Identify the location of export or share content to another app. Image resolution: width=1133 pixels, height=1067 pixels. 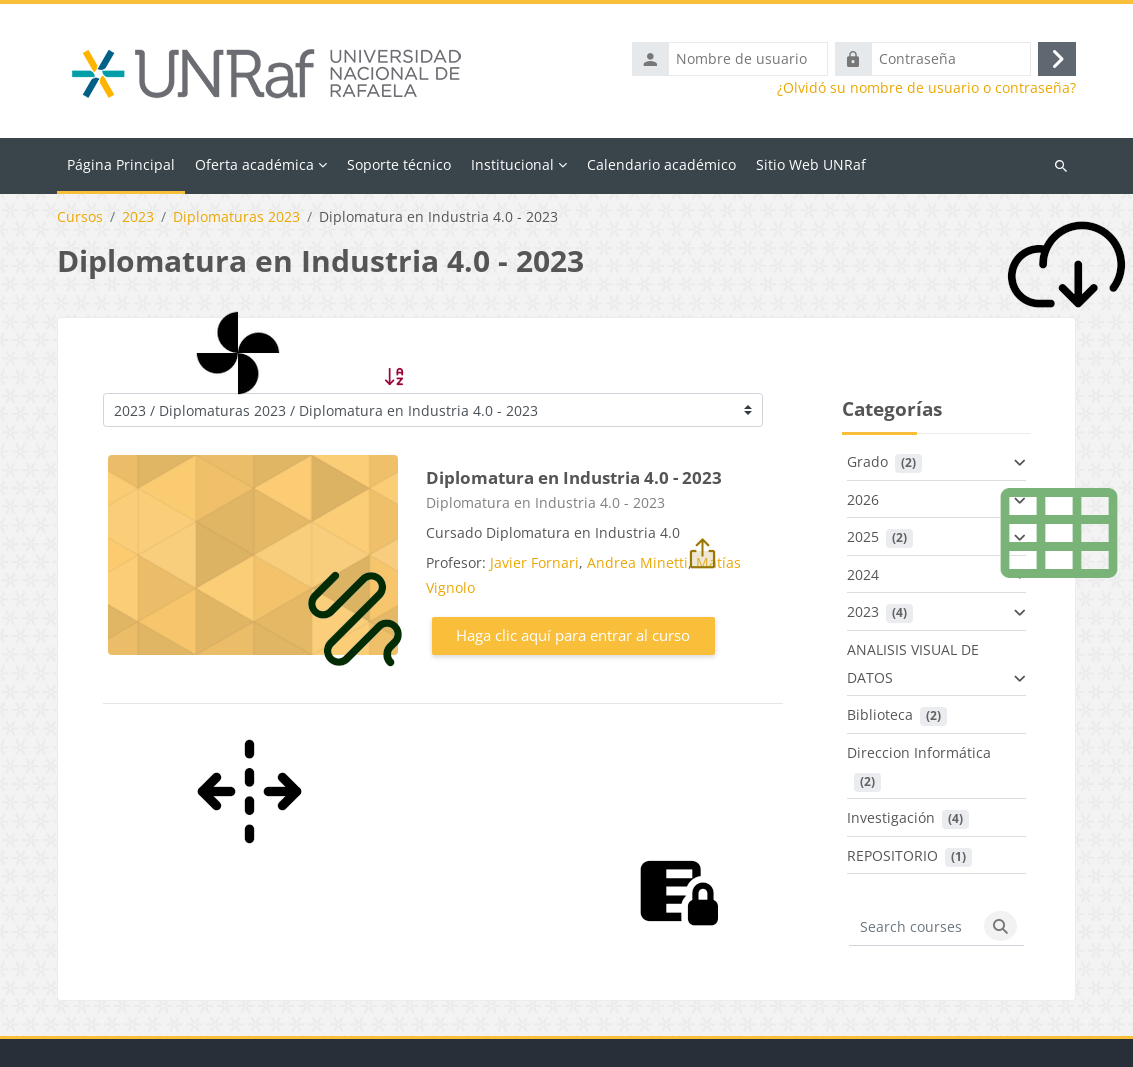
(702, 554).